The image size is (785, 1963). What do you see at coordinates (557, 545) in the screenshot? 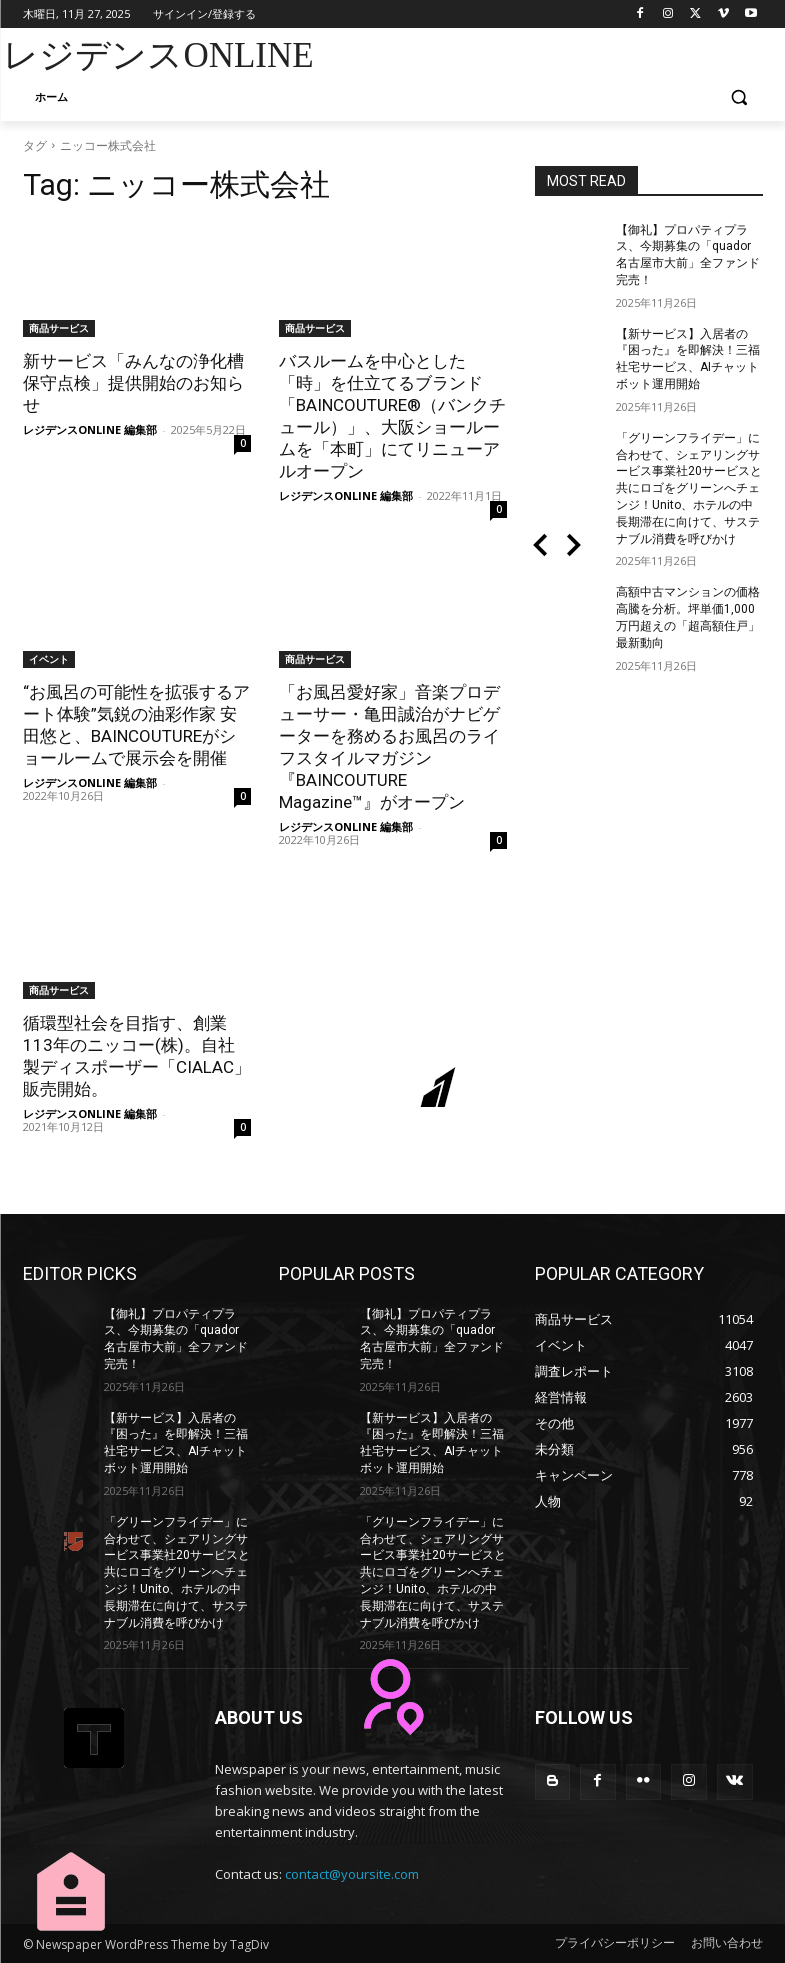
I see `view or edit source code` at bounding box center [557, 545].